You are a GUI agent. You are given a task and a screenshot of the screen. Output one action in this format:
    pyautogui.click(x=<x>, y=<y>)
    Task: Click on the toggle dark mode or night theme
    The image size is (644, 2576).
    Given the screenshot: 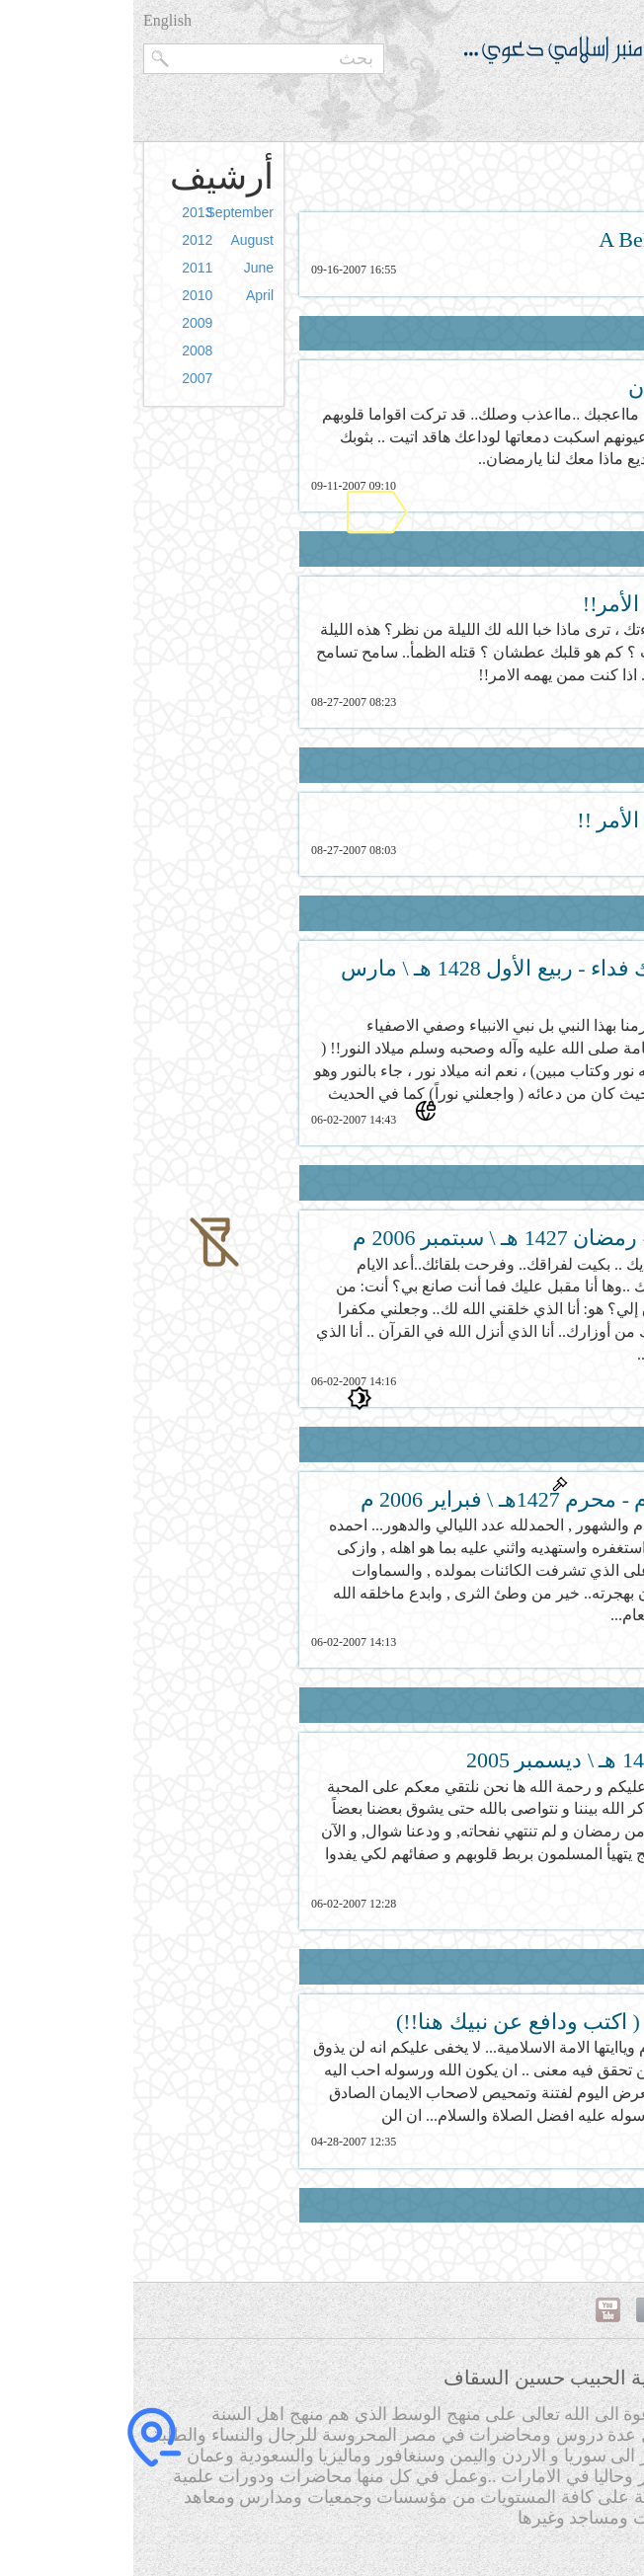 What is the action you would take?
    pyautogui.click(x=360, y=1398)
    